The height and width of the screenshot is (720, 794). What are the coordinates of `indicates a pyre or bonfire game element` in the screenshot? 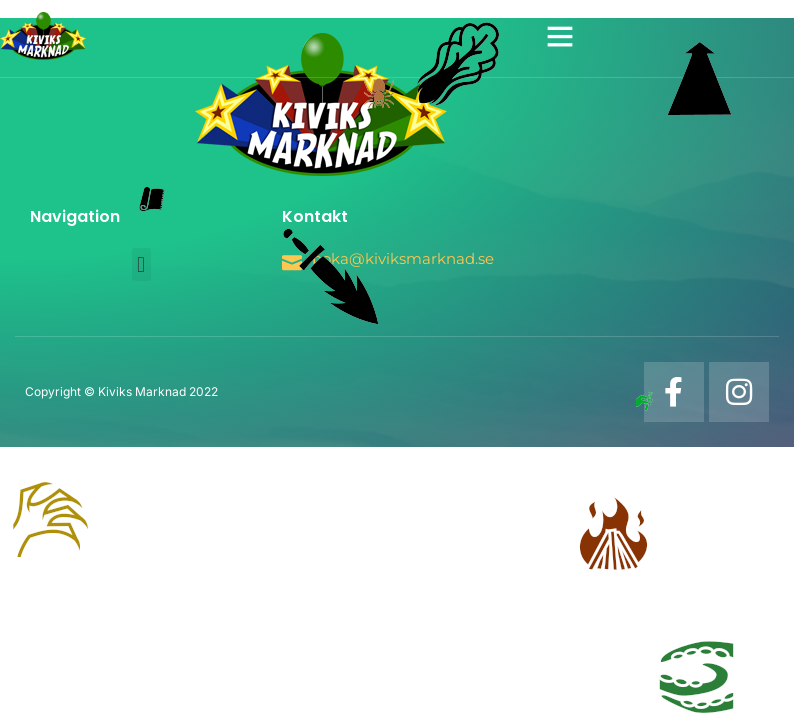 It's located at (613, 533).